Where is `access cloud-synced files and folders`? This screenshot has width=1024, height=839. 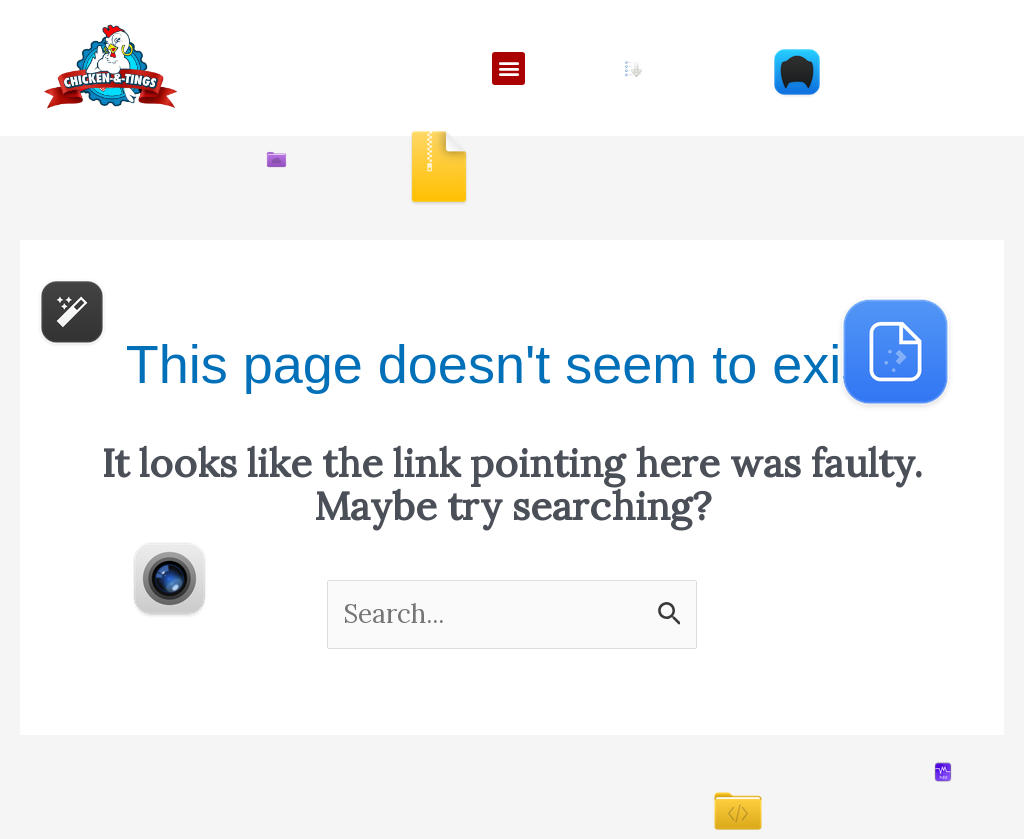
access cloud-synced files and folders is located at coordinates (276, 159).